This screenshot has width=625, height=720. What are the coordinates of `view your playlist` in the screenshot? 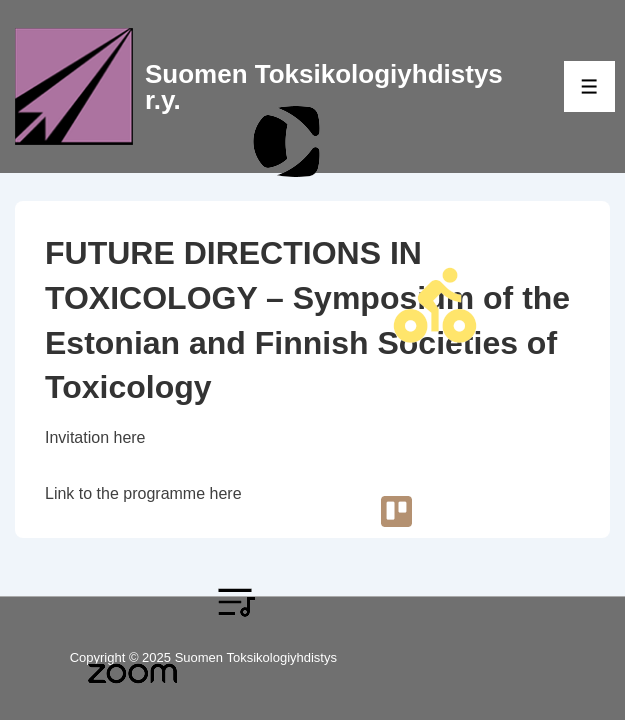 It's located at (235, 602).